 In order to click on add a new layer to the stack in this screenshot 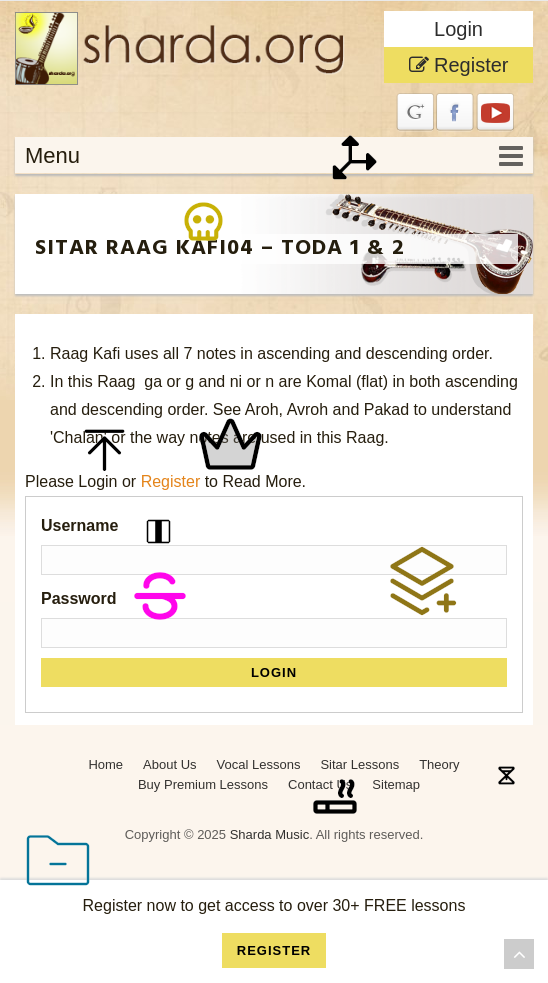, I will do `click(422, 581)`.